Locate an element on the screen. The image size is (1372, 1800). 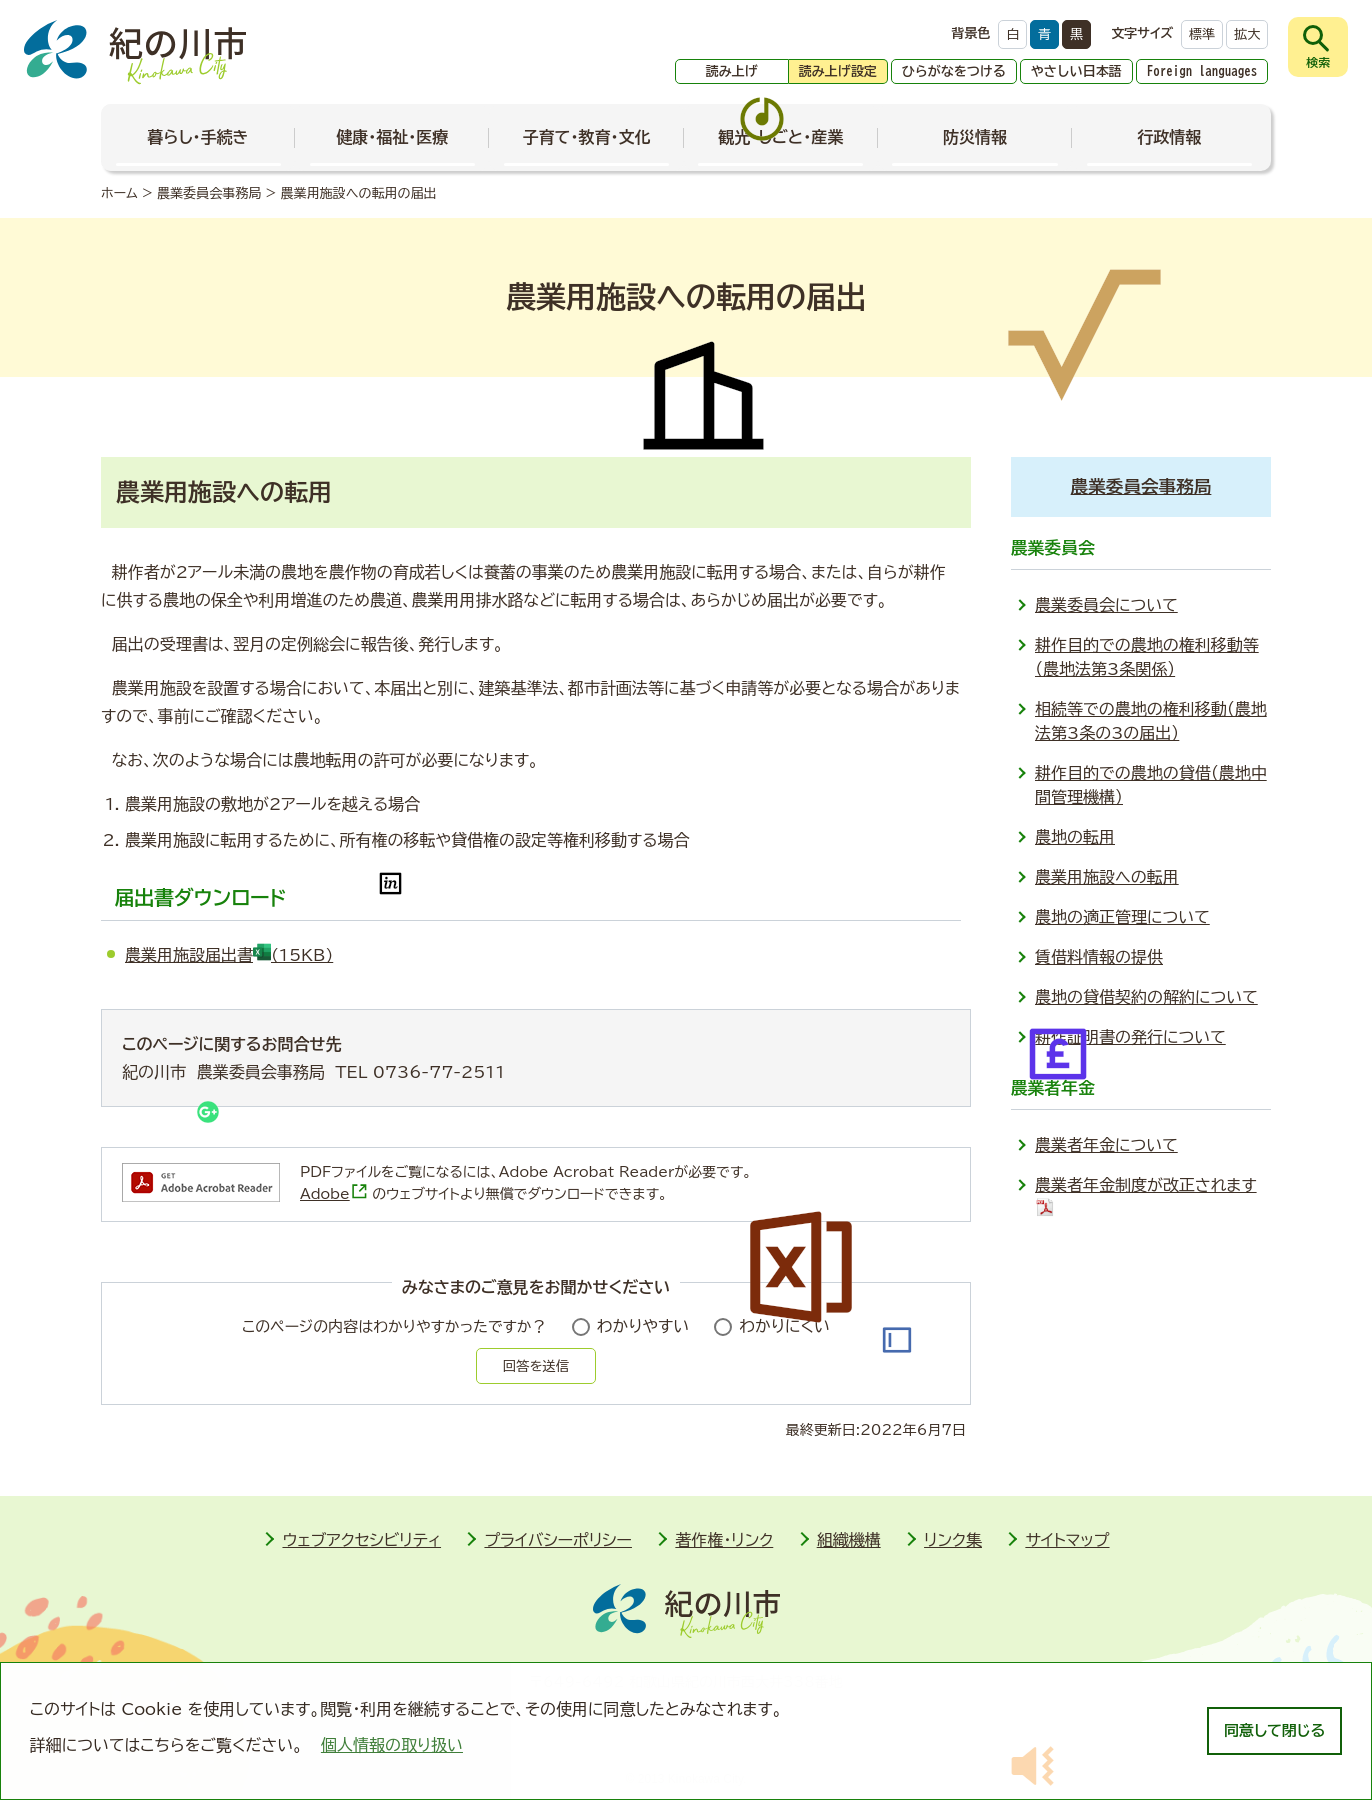
switch to left sidebar layout is located at coordinates (897, 1340).